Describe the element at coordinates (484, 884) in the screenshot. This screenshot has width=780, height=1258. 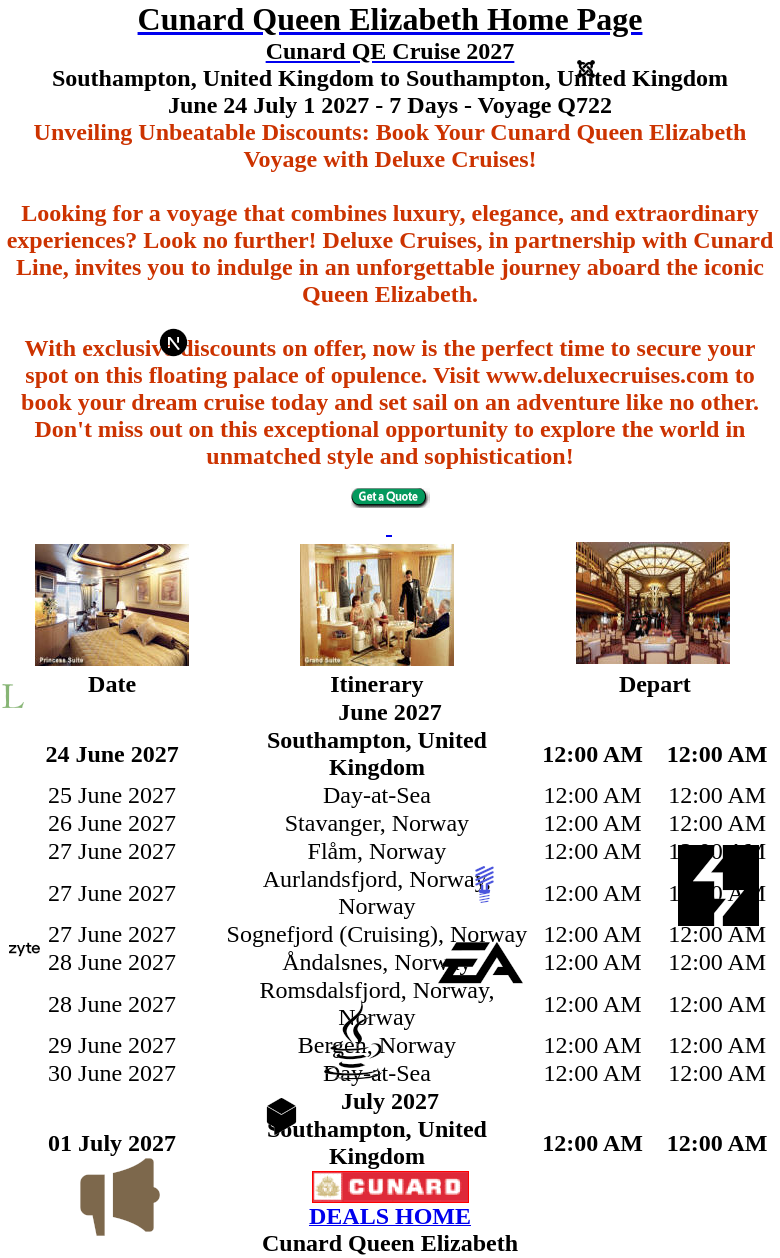
I see `lumen technologies company logo` at that location.